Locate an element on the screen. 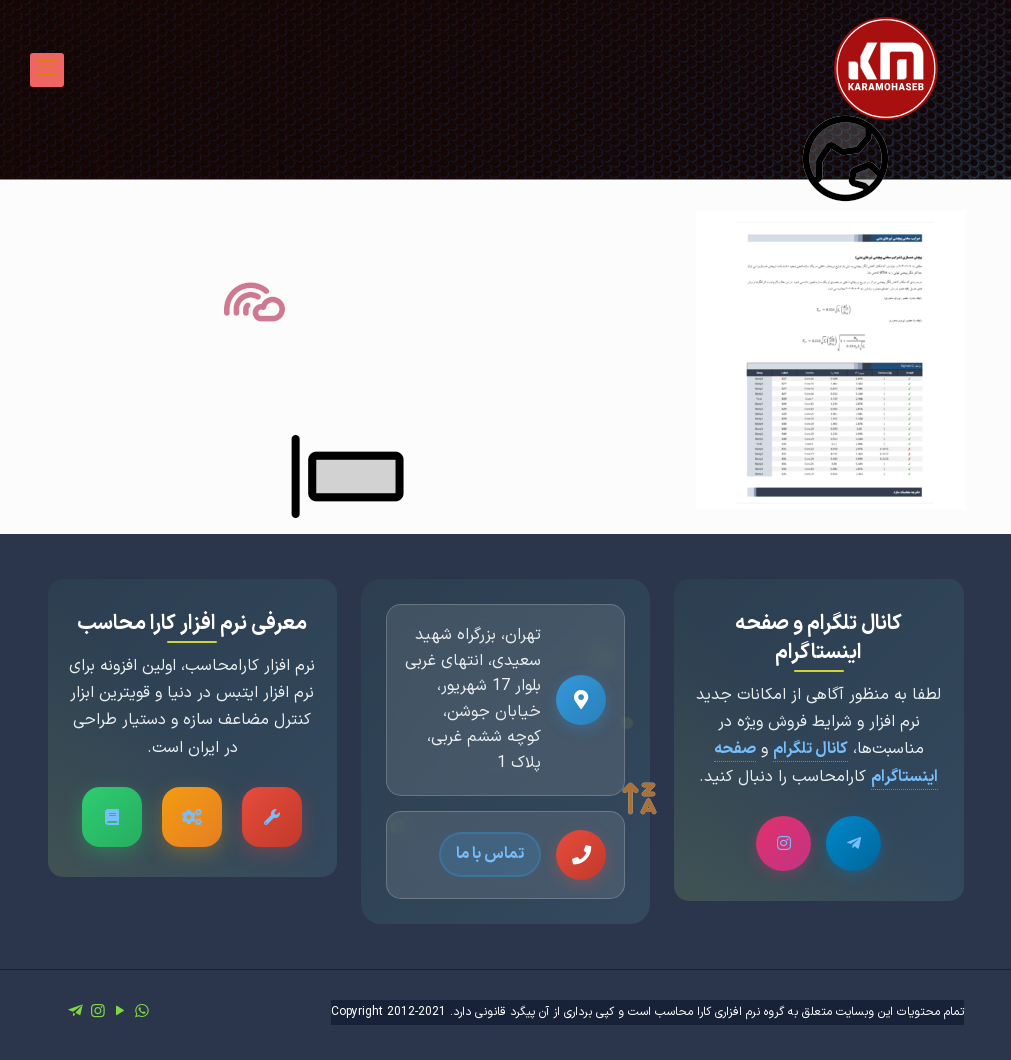  switch to international or global settings is located at coordinates (845, 158).